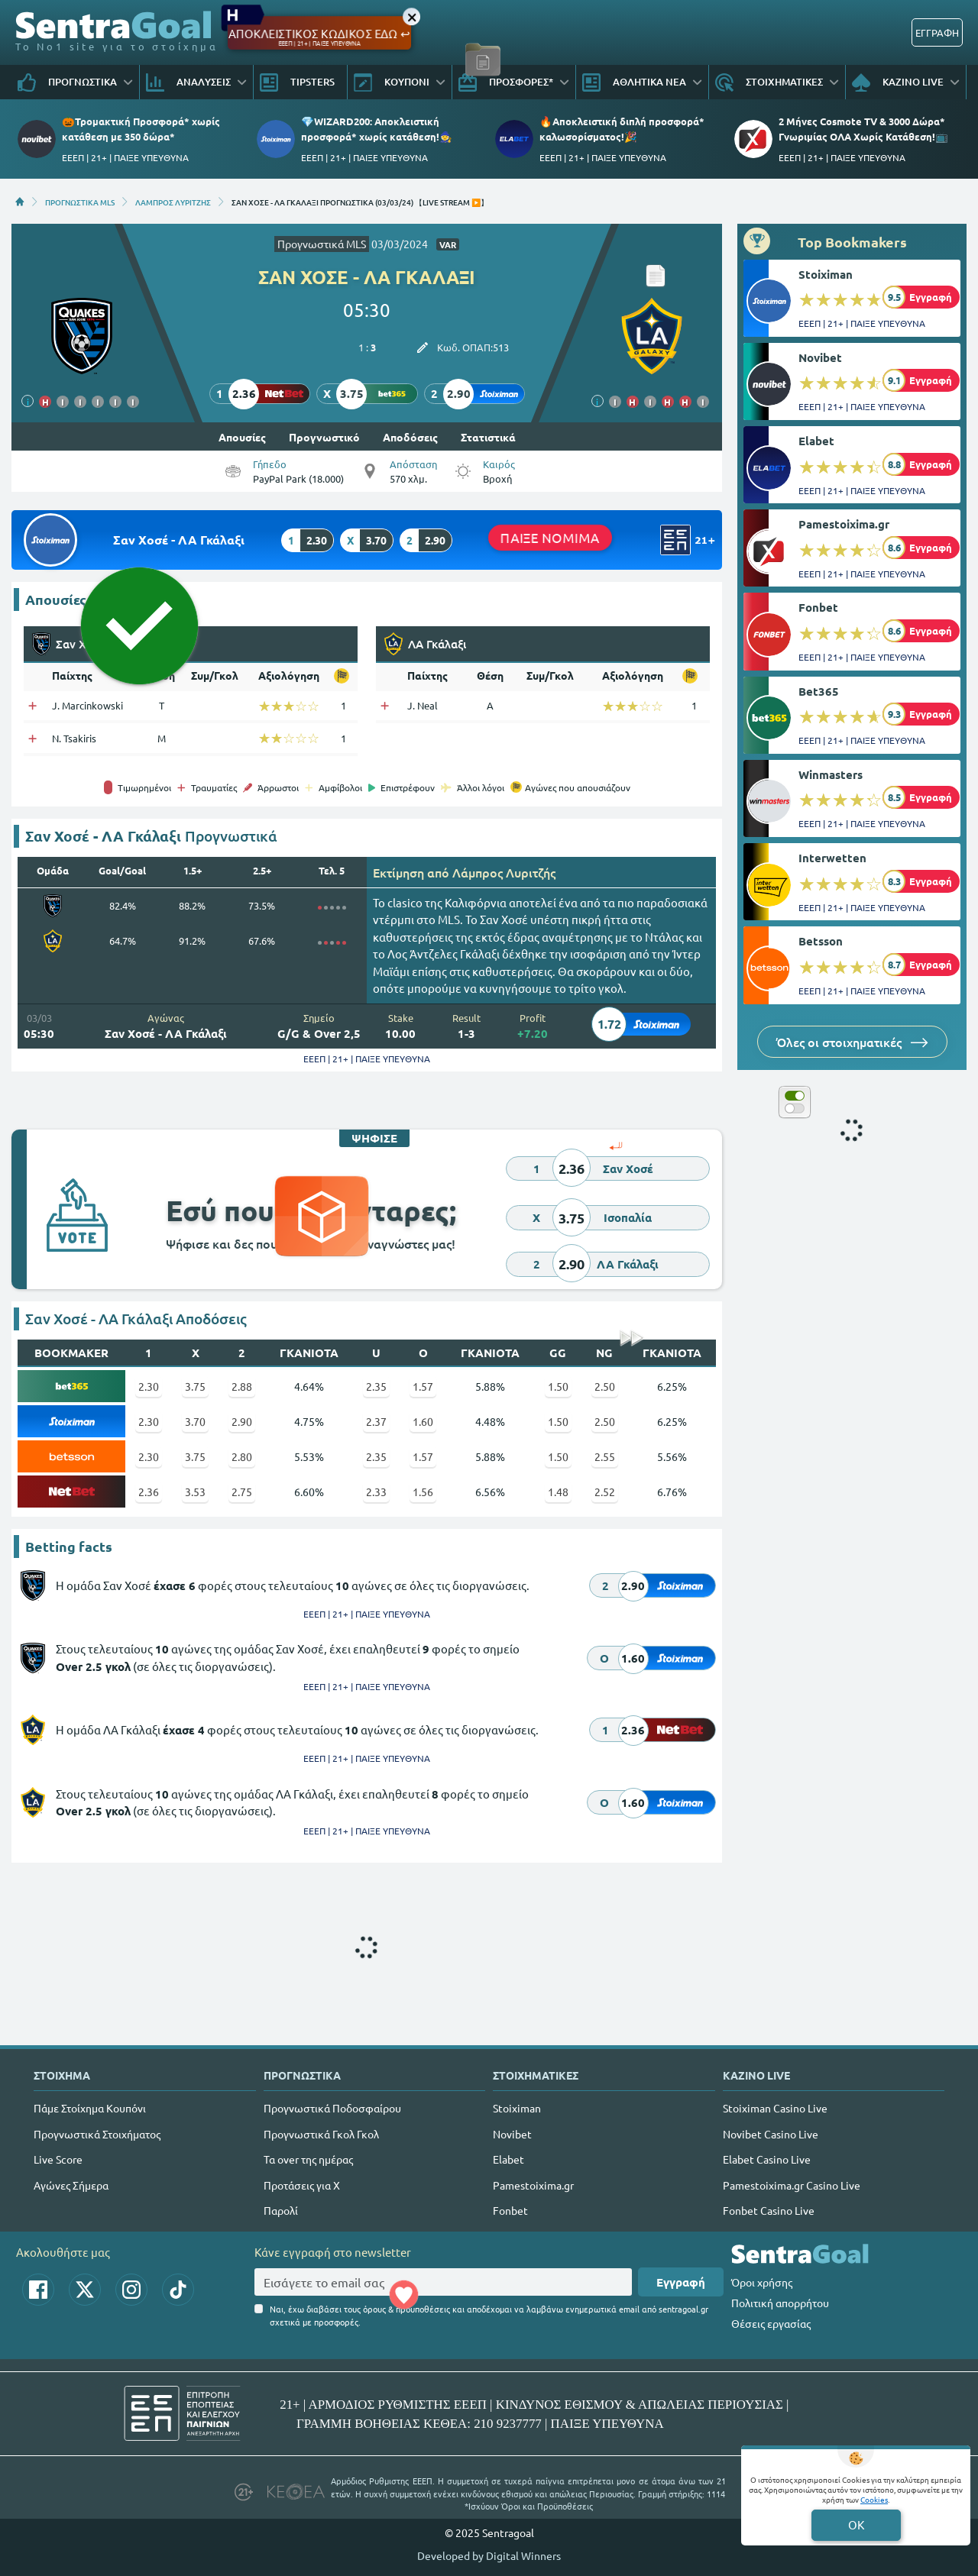 The image size is (978, 2576). I want to click on open your documents folder, so click(483, 60).